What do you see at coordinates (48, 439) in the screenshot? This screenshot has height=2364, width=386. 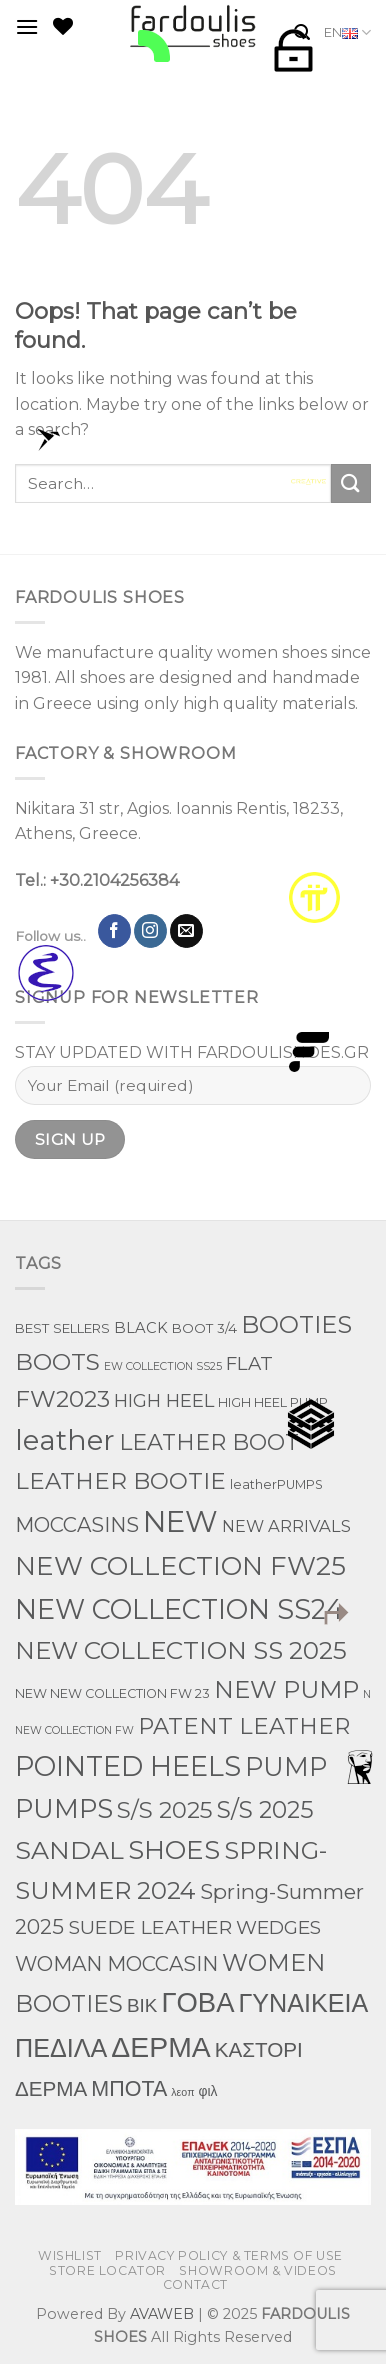 I see `open snapcraft app store` at bounding box center [48, 439].